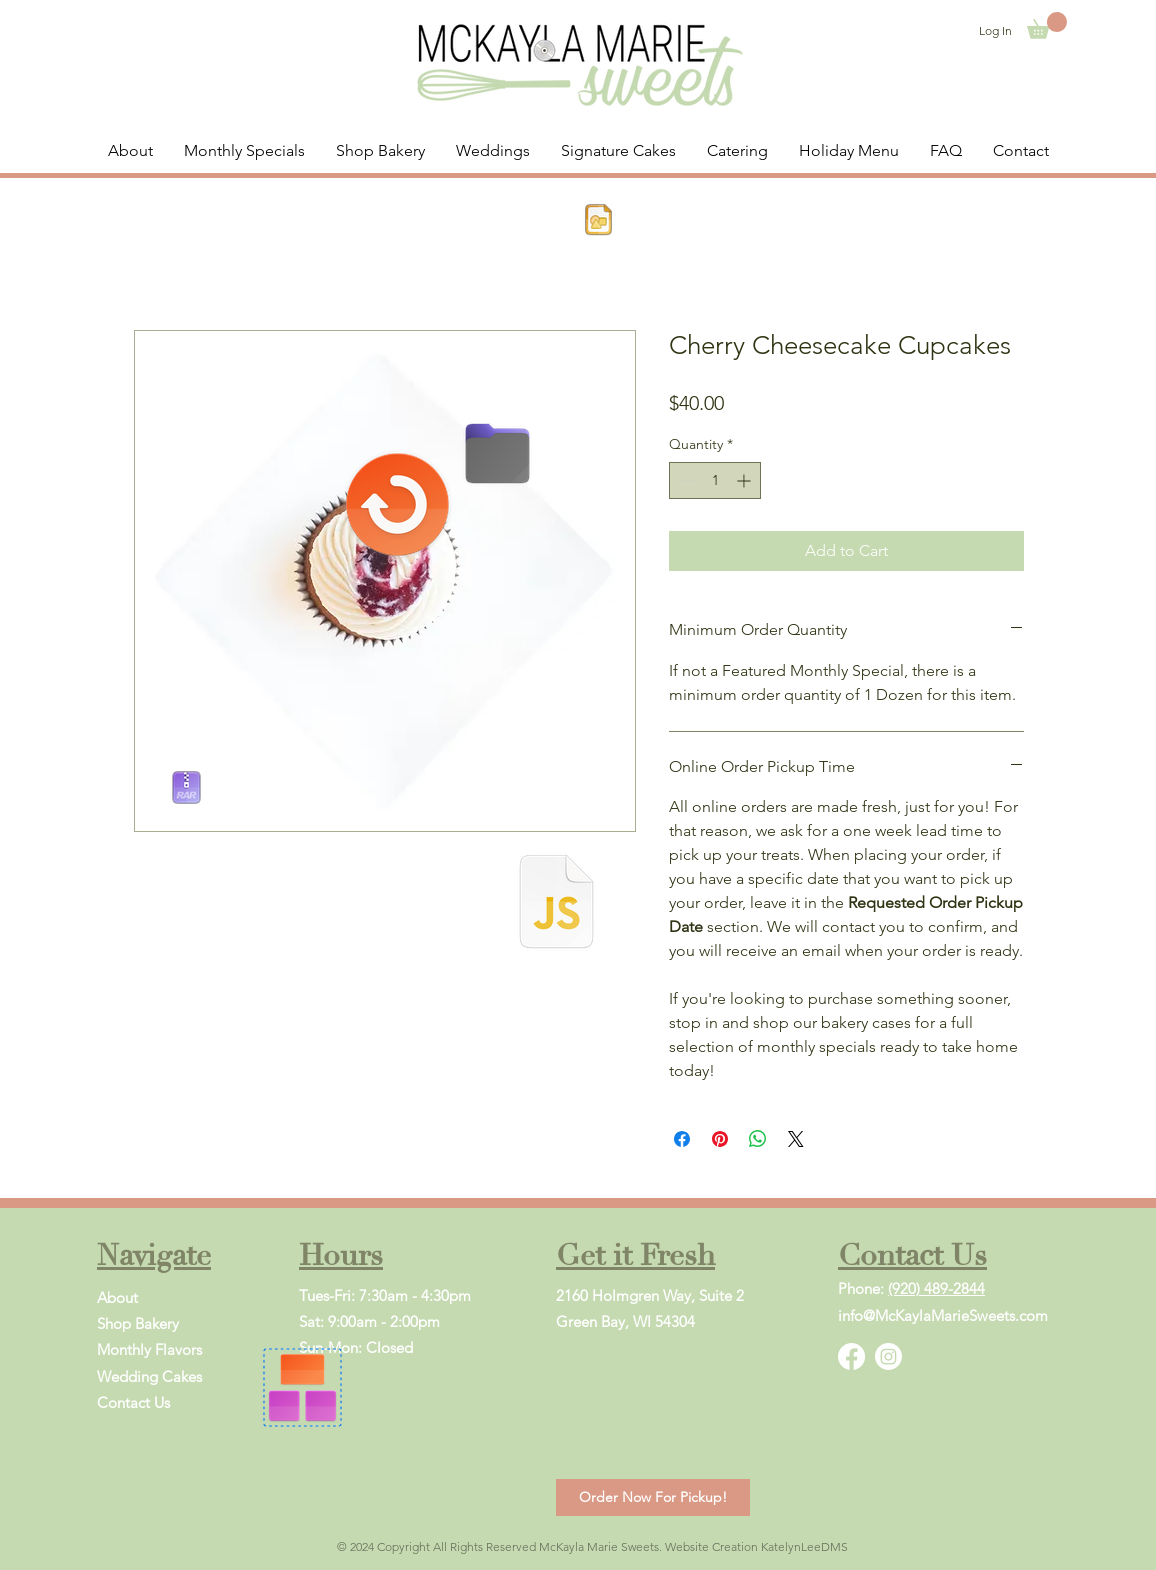 This screenshot has width=1156, height=1570. Describe the element at coordinates (598, 219) in the screenshot. I see `a libreoffice draw document file` at that location.